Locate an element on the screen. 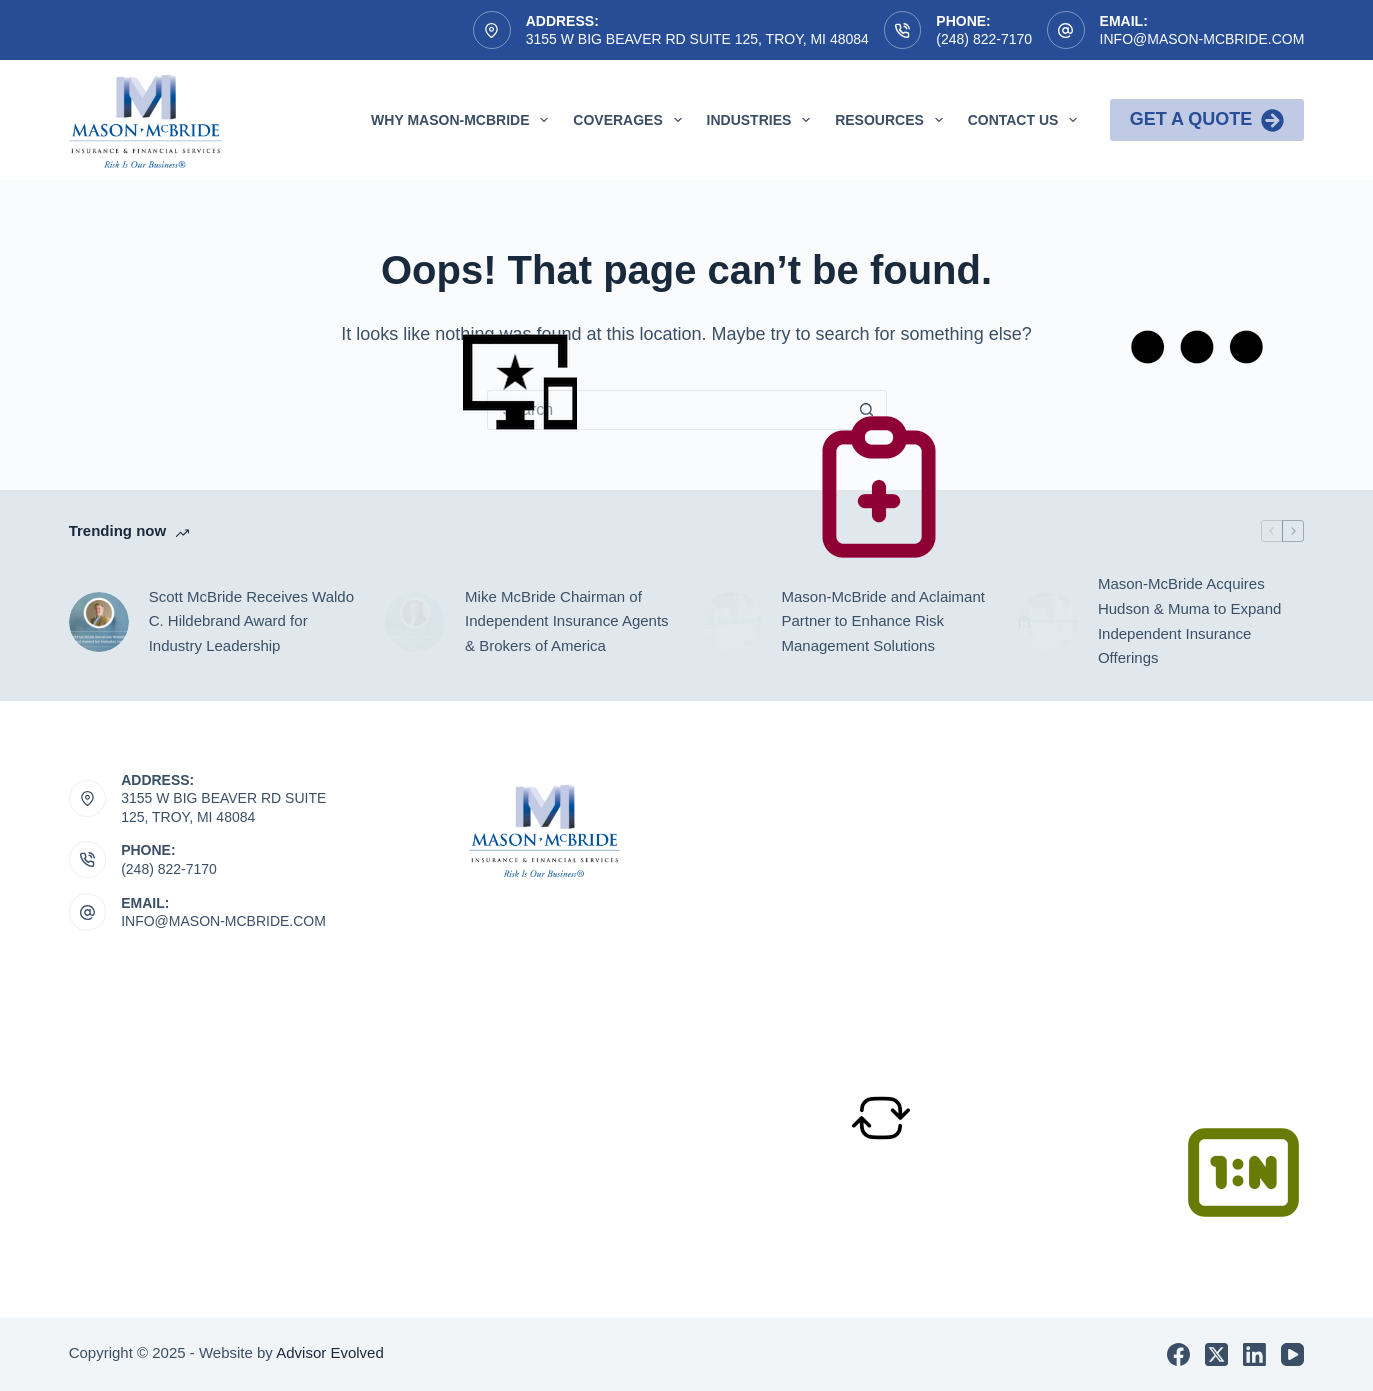 This screenshot has width=1373, height=1391. refresh or reload content is located at coordinates (881, 1118).